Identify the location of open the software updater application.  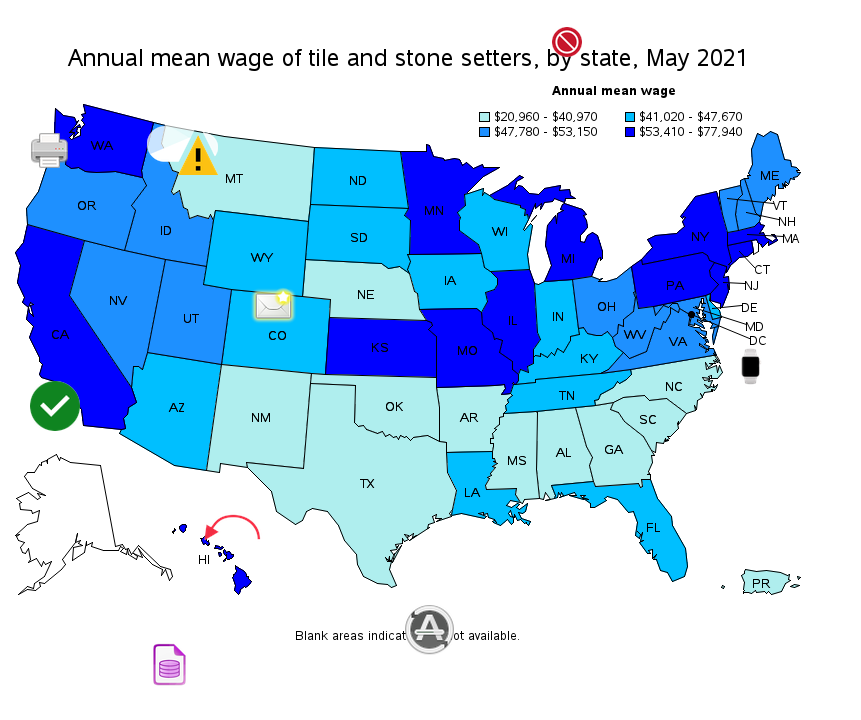
(429, 629).